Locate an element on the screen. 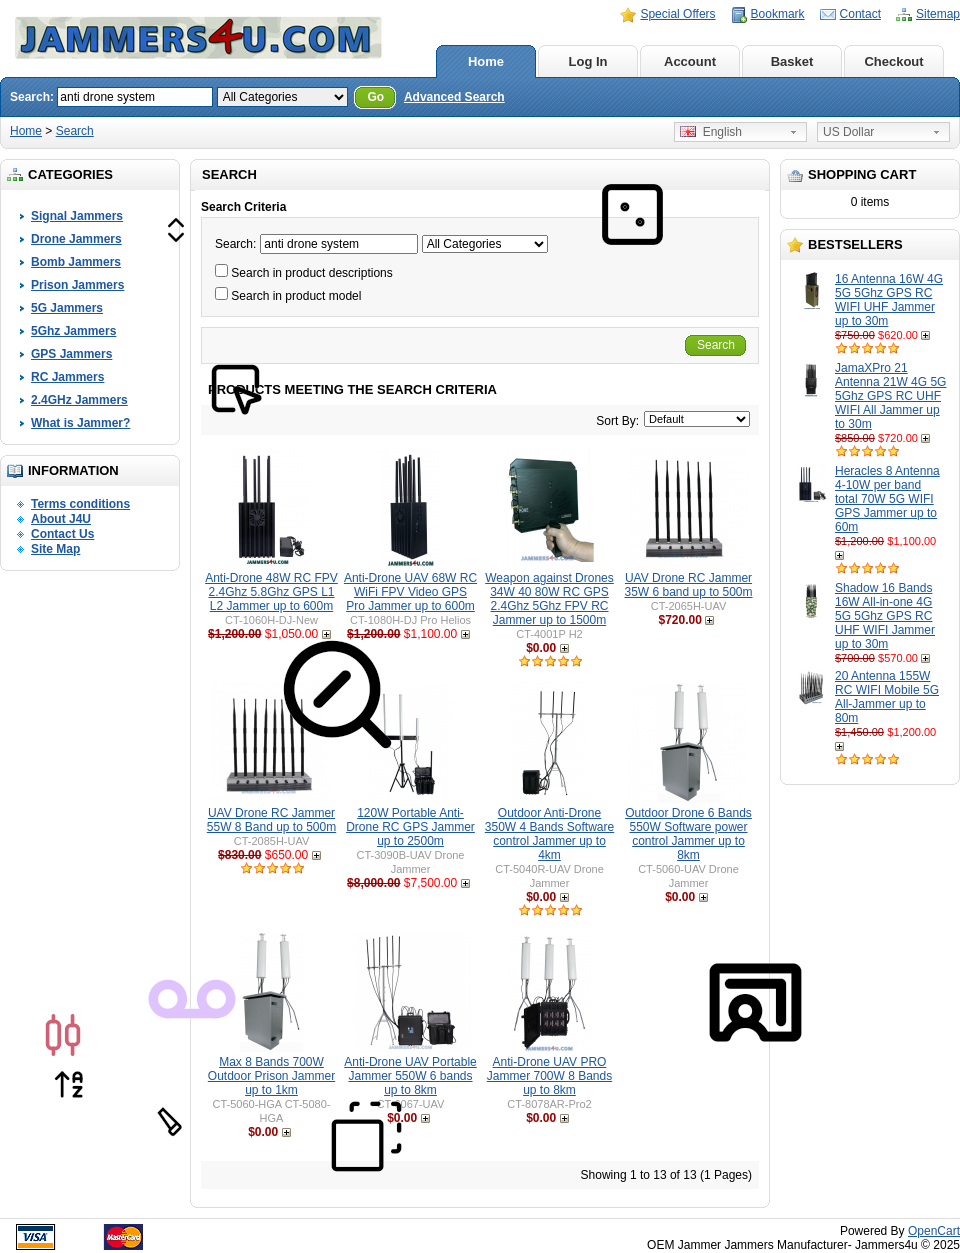 Image resolution: width=960 pixels, height=1253 pixels. sort alphabetically from A to Z is located at coordinates (69, 1084).